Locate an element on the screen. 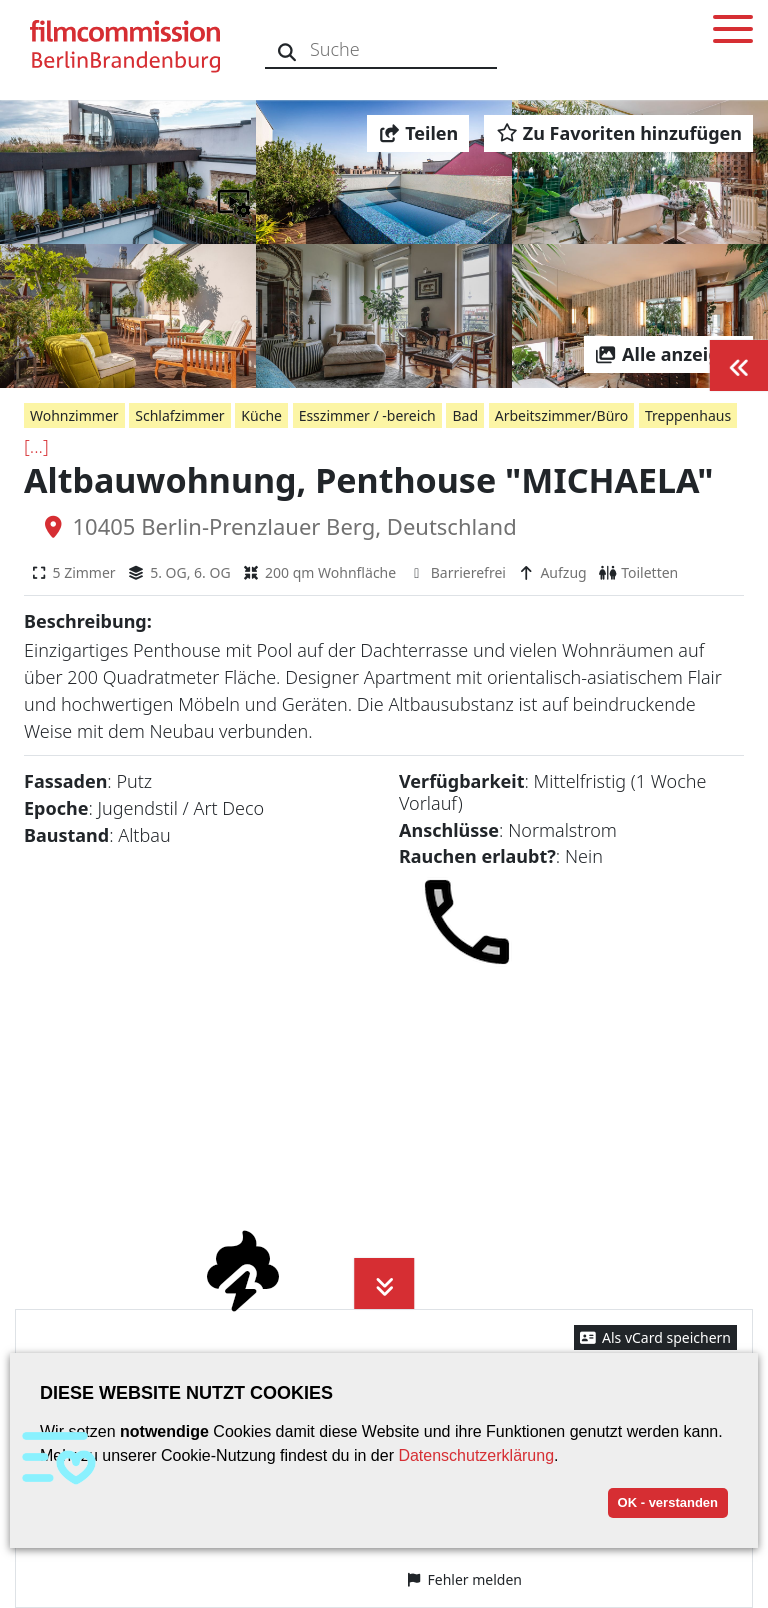 The image size is (768, 1608). indicates something went wrong or an error occurred is located at coordinates (243, 1271).